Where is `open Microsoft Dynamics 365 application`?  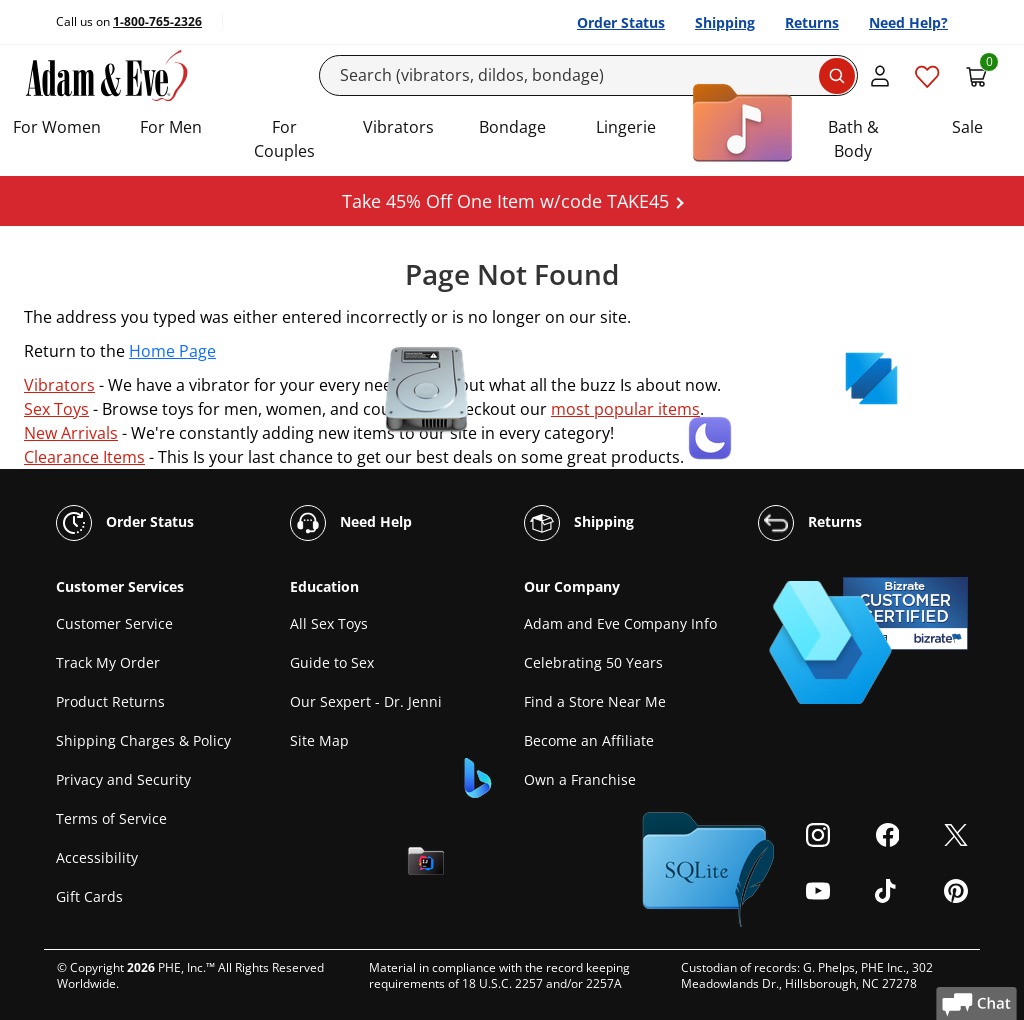
open Microsoft Dynamics 365 application is located at coordinates (830, 642).